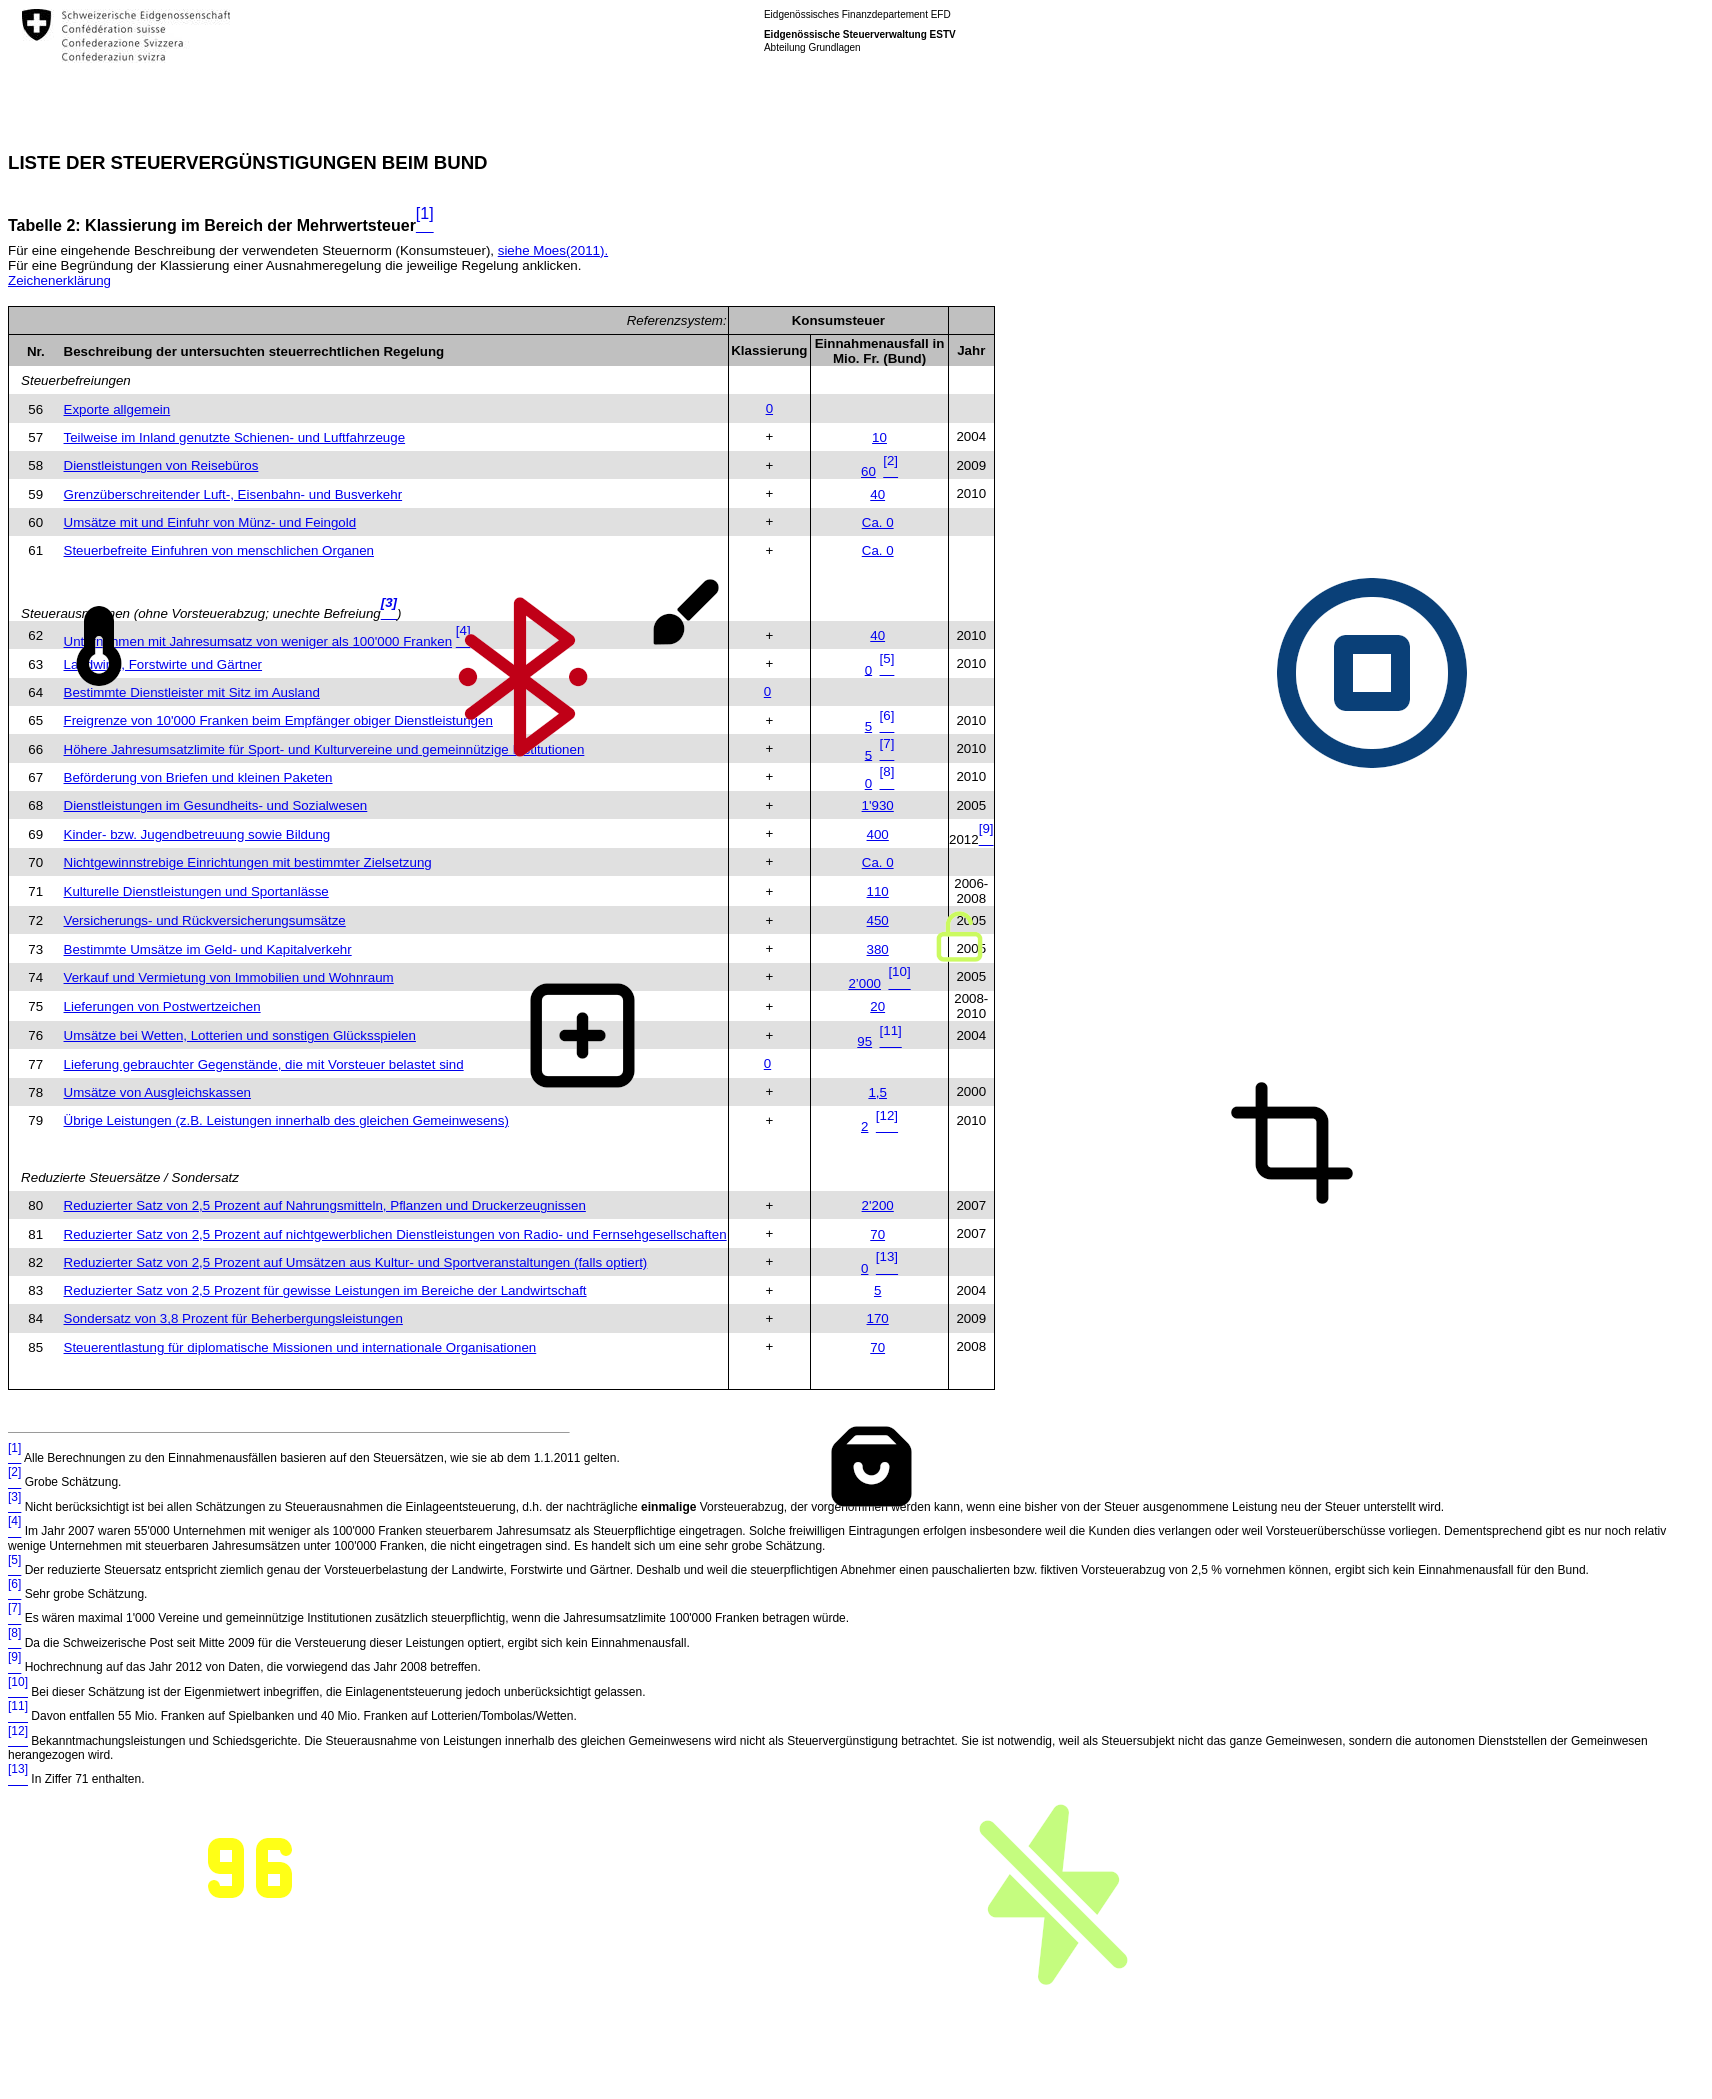  I want to click on stop media playback, so click(1372, 673).